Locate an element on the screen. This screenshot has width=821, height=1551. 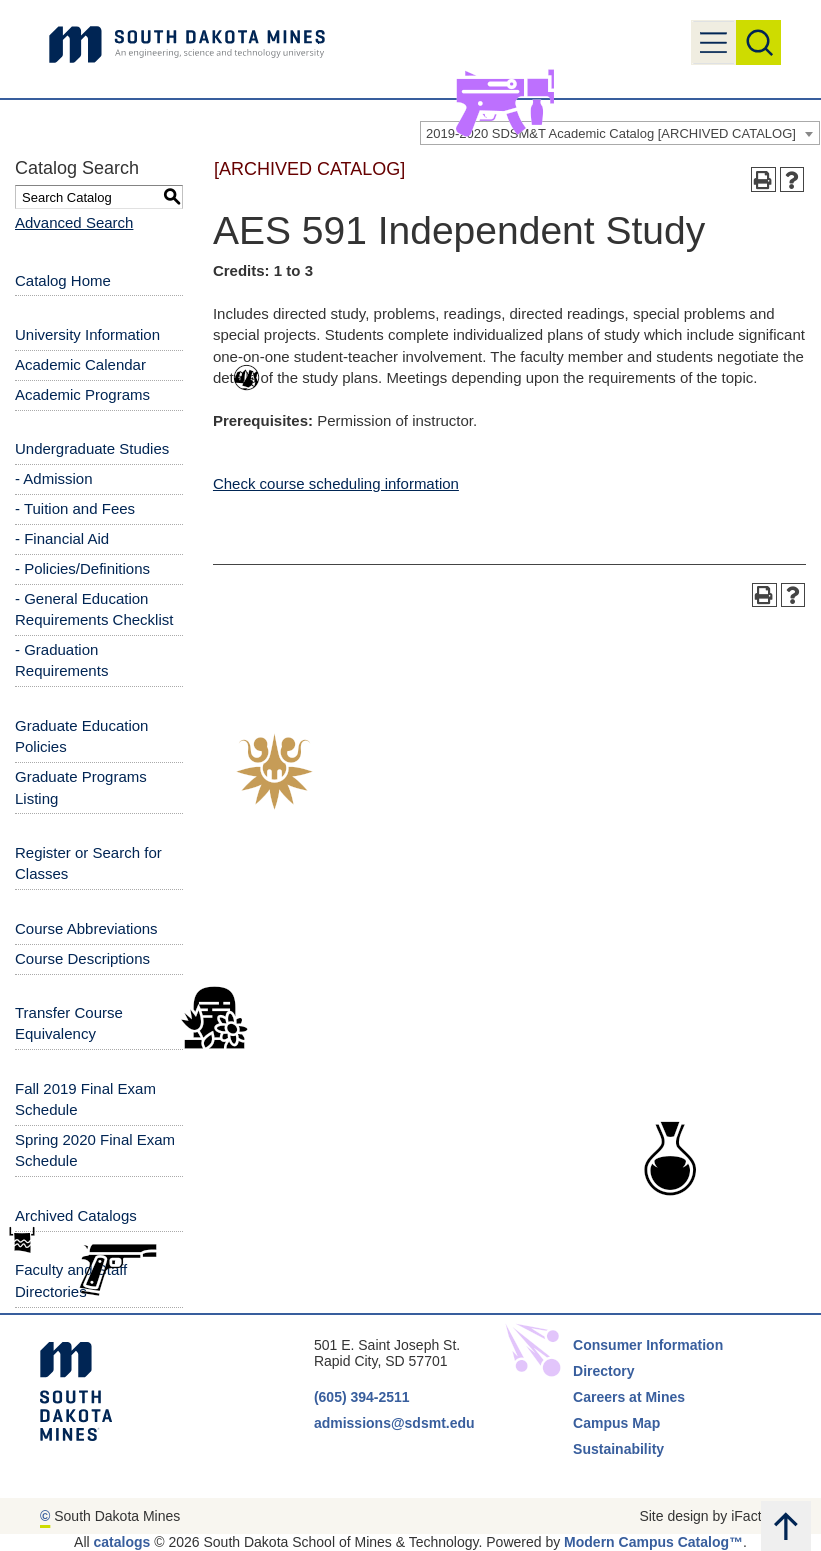
indicates arctic or cold climate game environment is located at coordinates (246, 377).